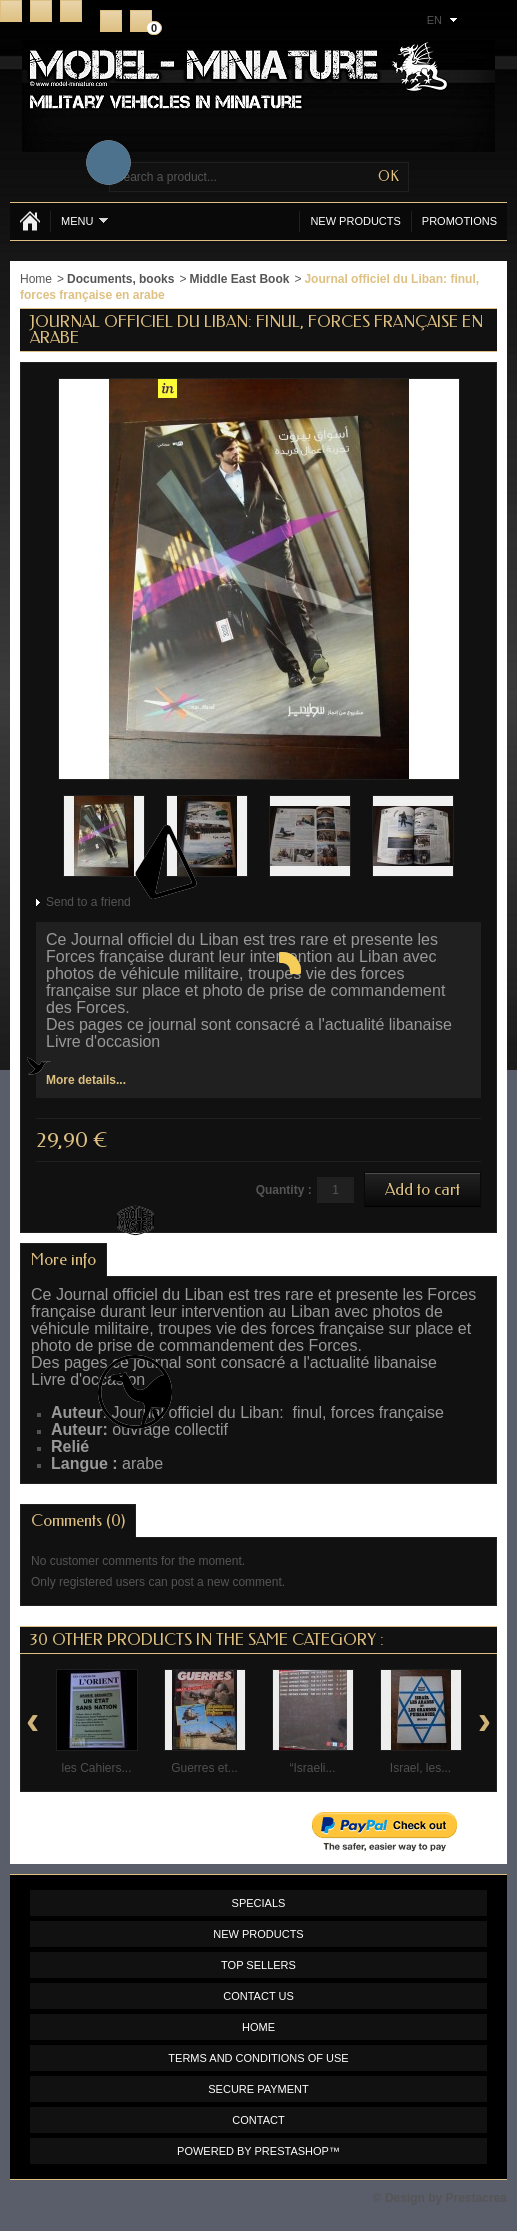 The image size is (517, 2231). I want to click on open InVision app, so click(167, 388).